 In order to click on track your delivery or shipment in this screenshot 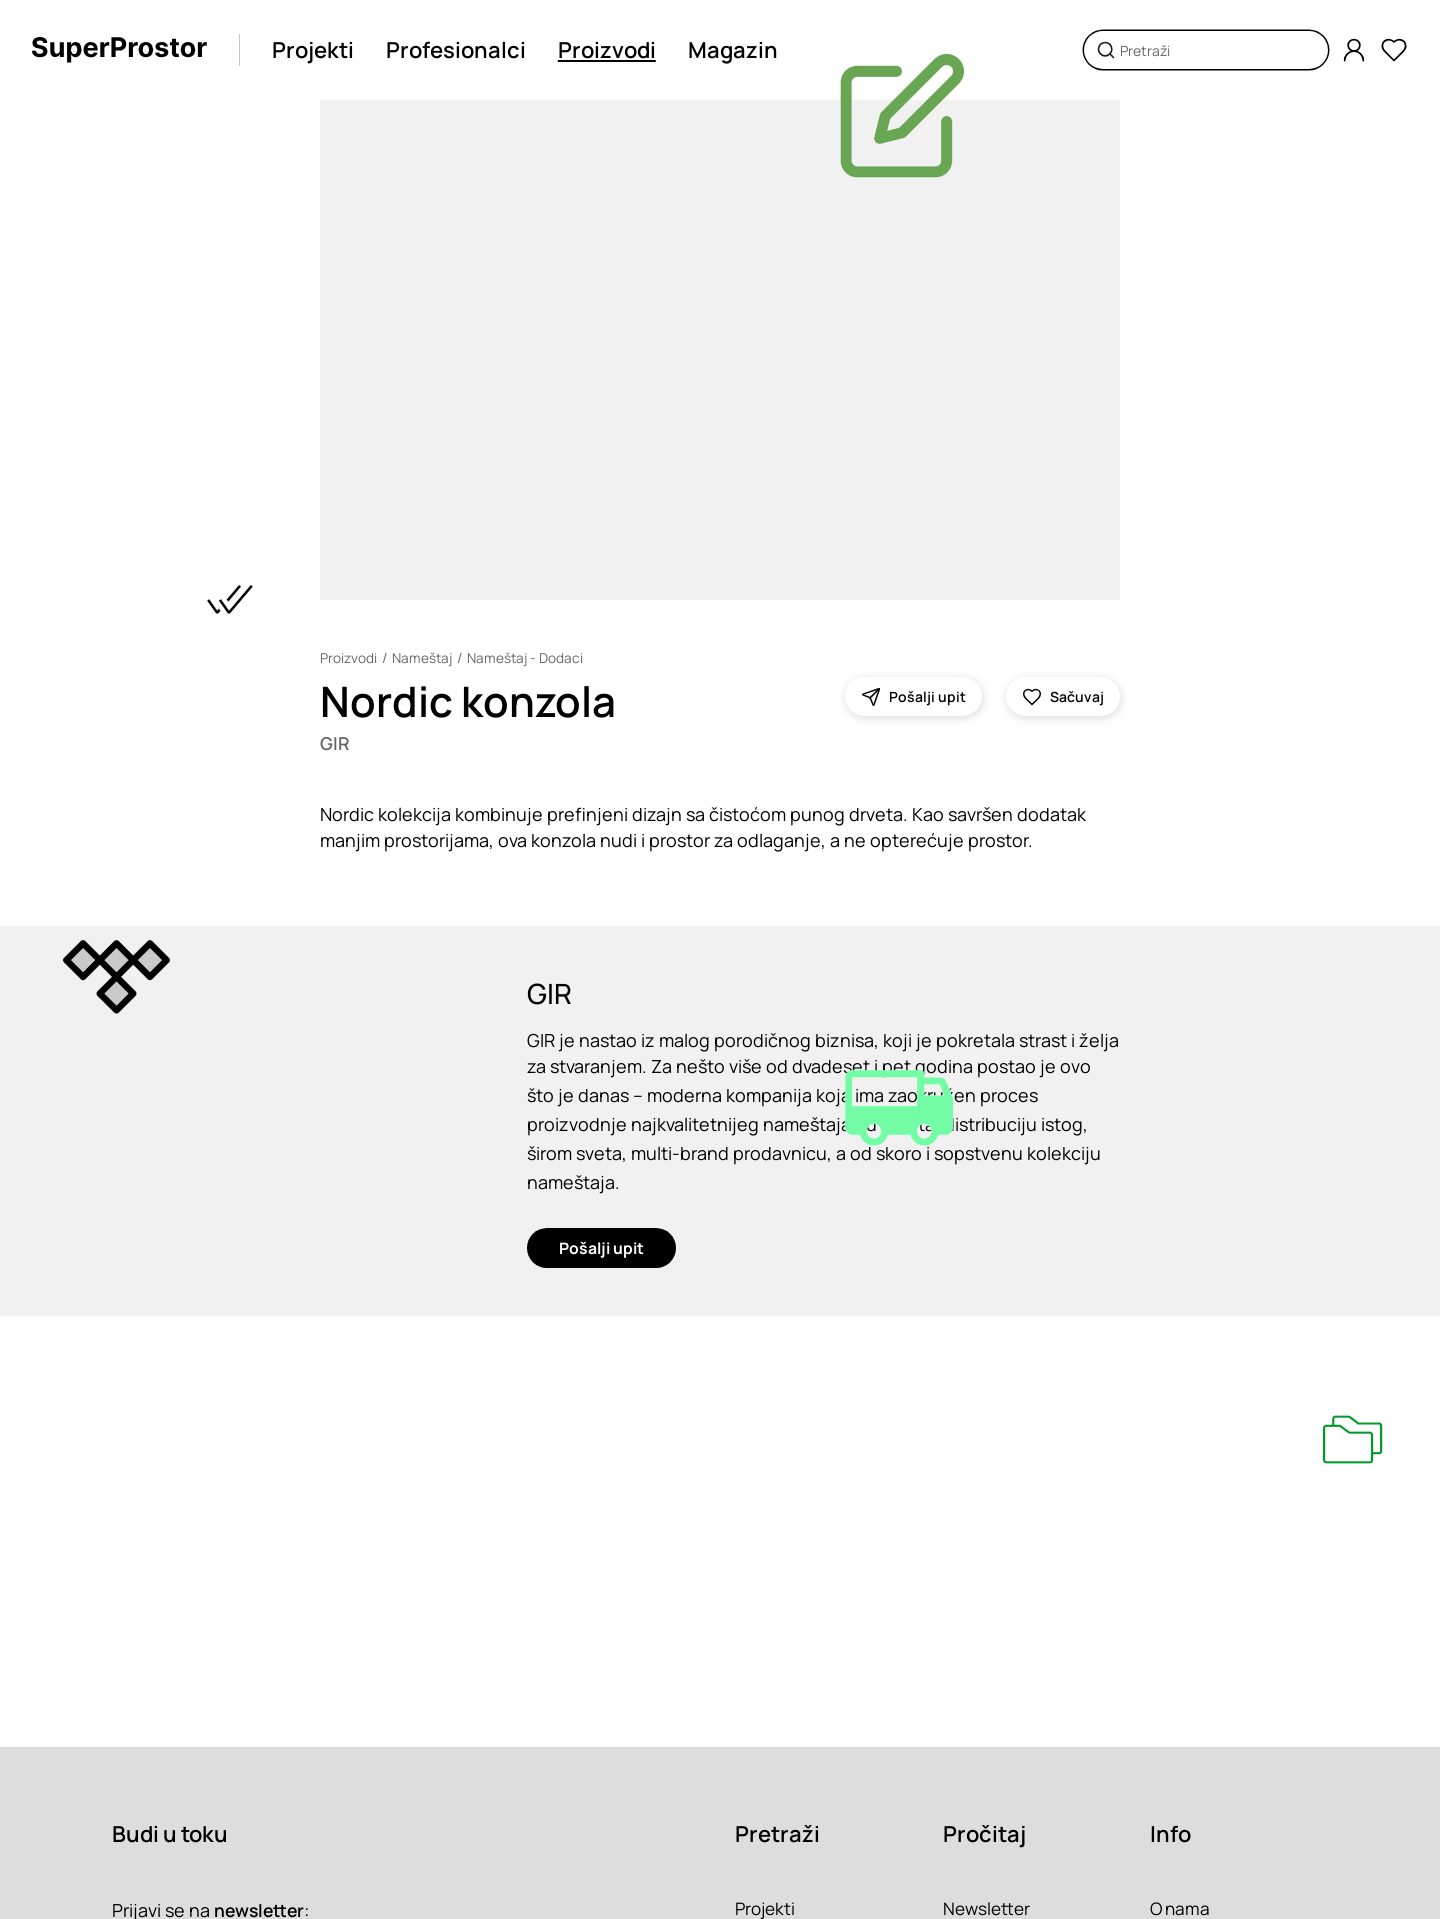, I will do `click(895, 1102)`.